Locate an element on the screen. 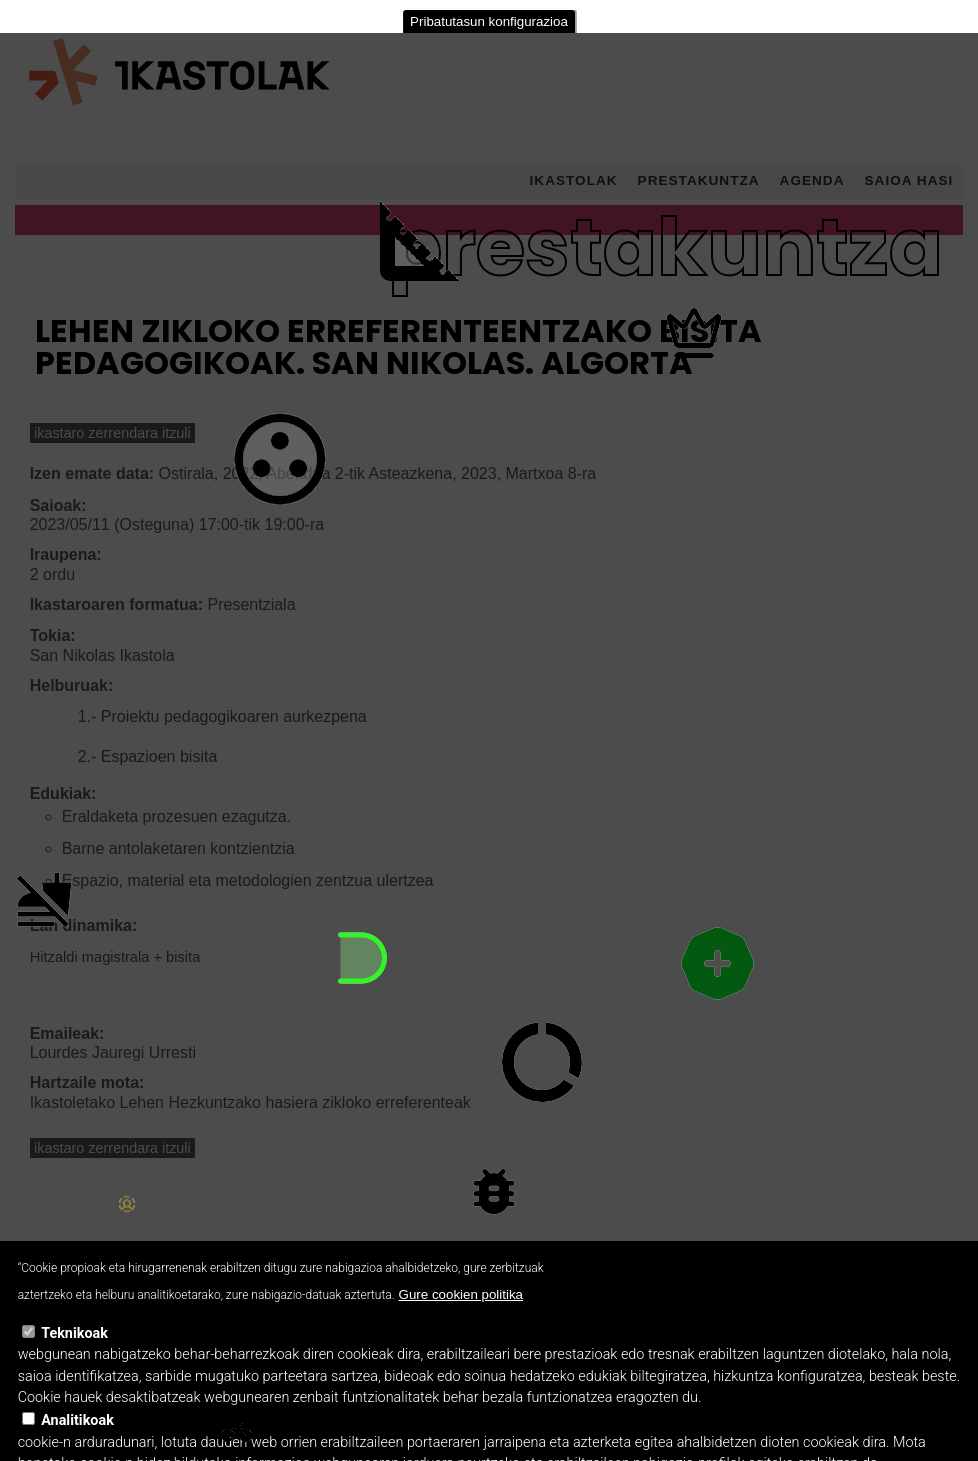 The height and width of the screenshot is (1461, 978). indicates premium or pro membership status is located at coordinates (694, 333).